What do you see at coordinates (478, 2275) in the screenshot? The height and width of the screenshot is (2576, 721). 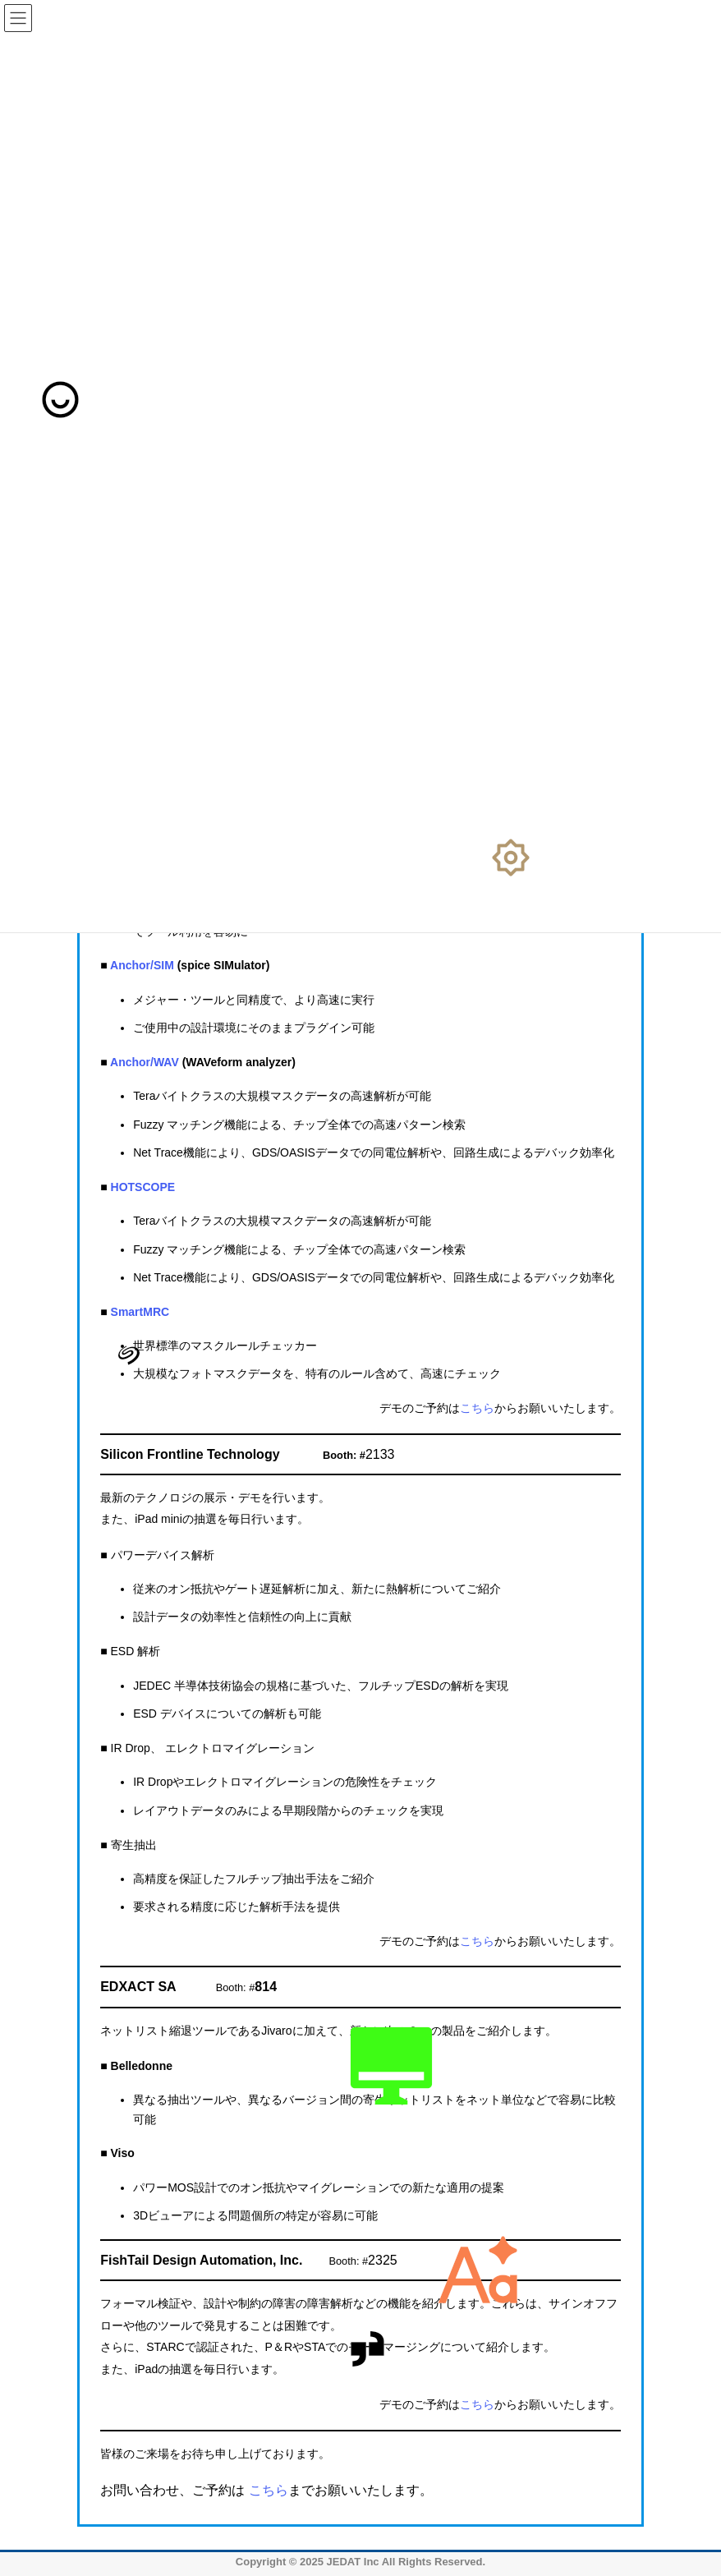 I see `adjust text size with AI assistance` at bounding box center [478, 2275].